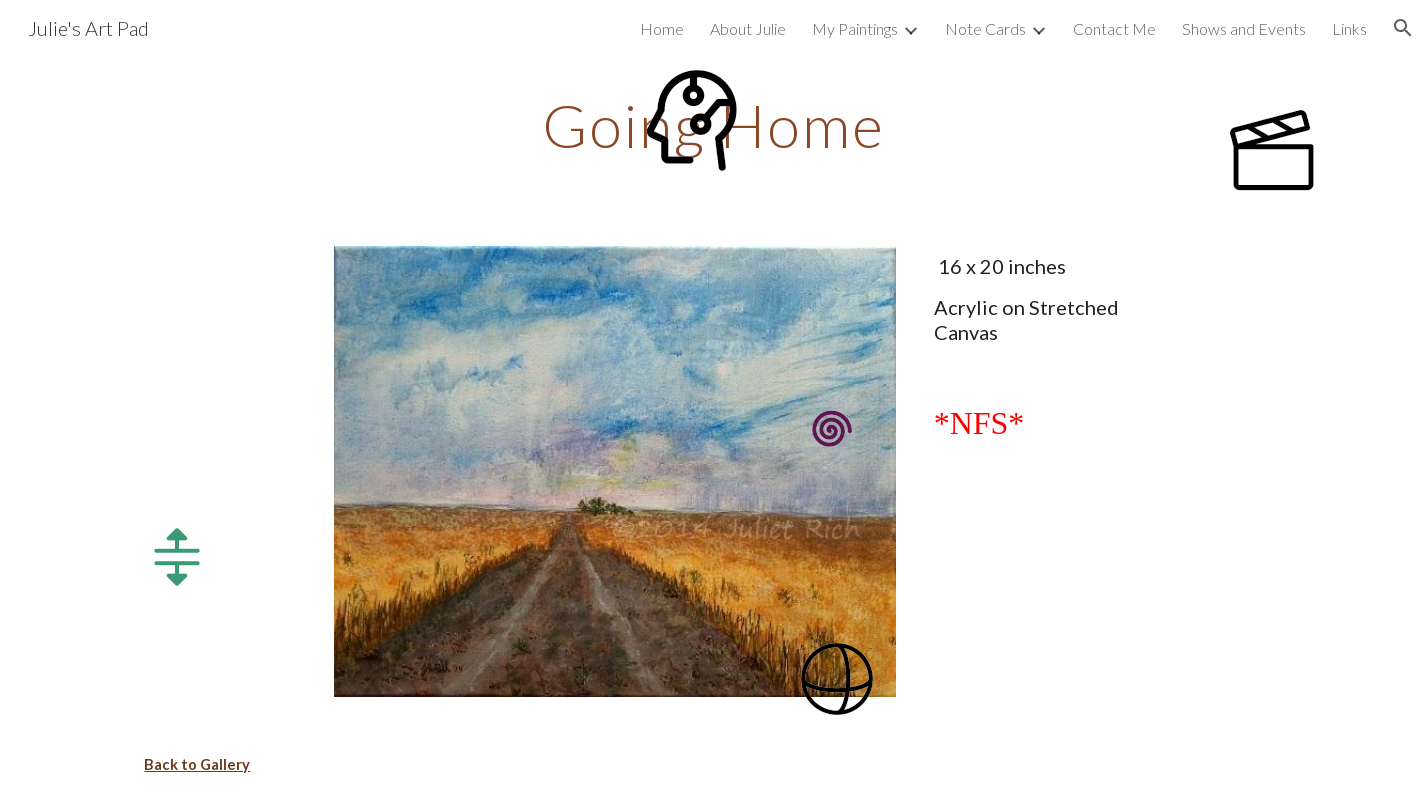  I want to click on split content vertically, so click(177, 557).